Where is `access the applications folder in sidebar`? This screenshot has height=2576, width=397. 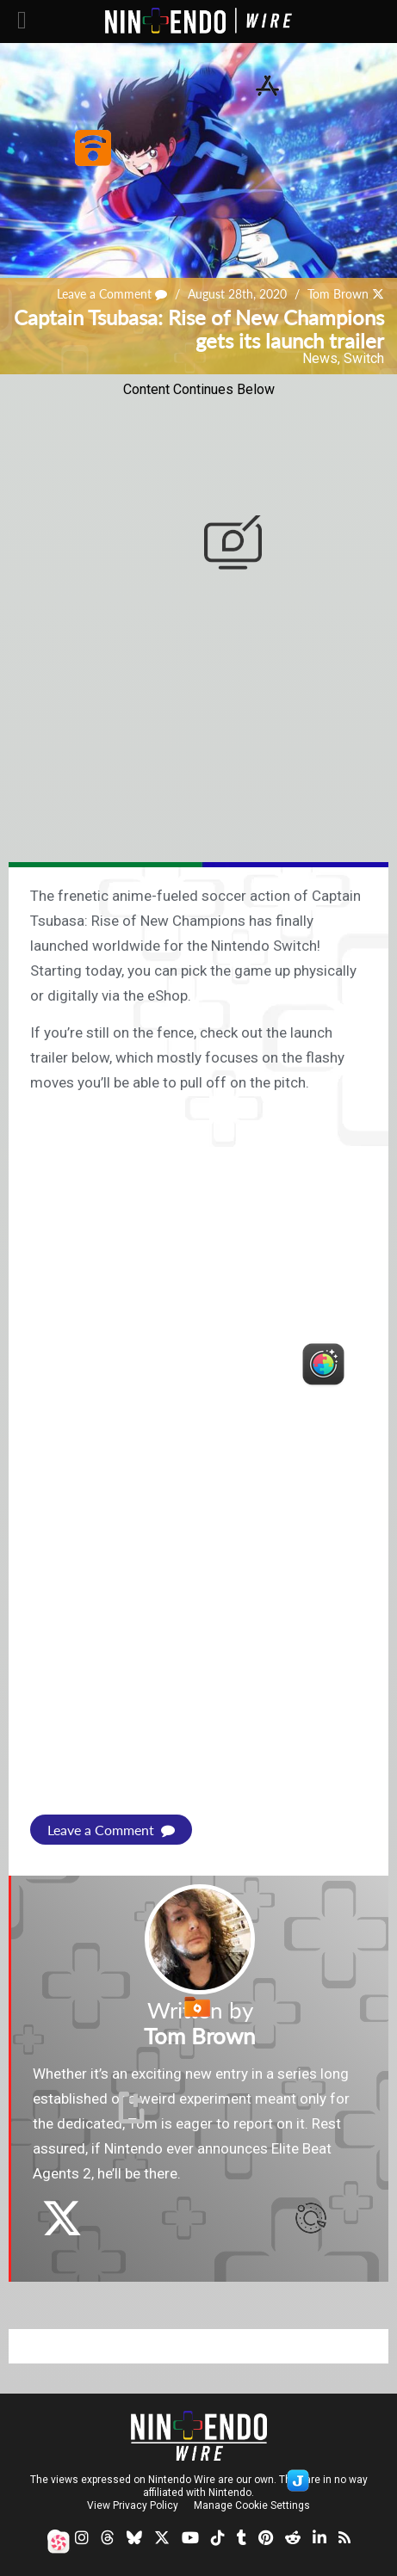
access the applications folder in sidebar is located at coordinates (267, 85).